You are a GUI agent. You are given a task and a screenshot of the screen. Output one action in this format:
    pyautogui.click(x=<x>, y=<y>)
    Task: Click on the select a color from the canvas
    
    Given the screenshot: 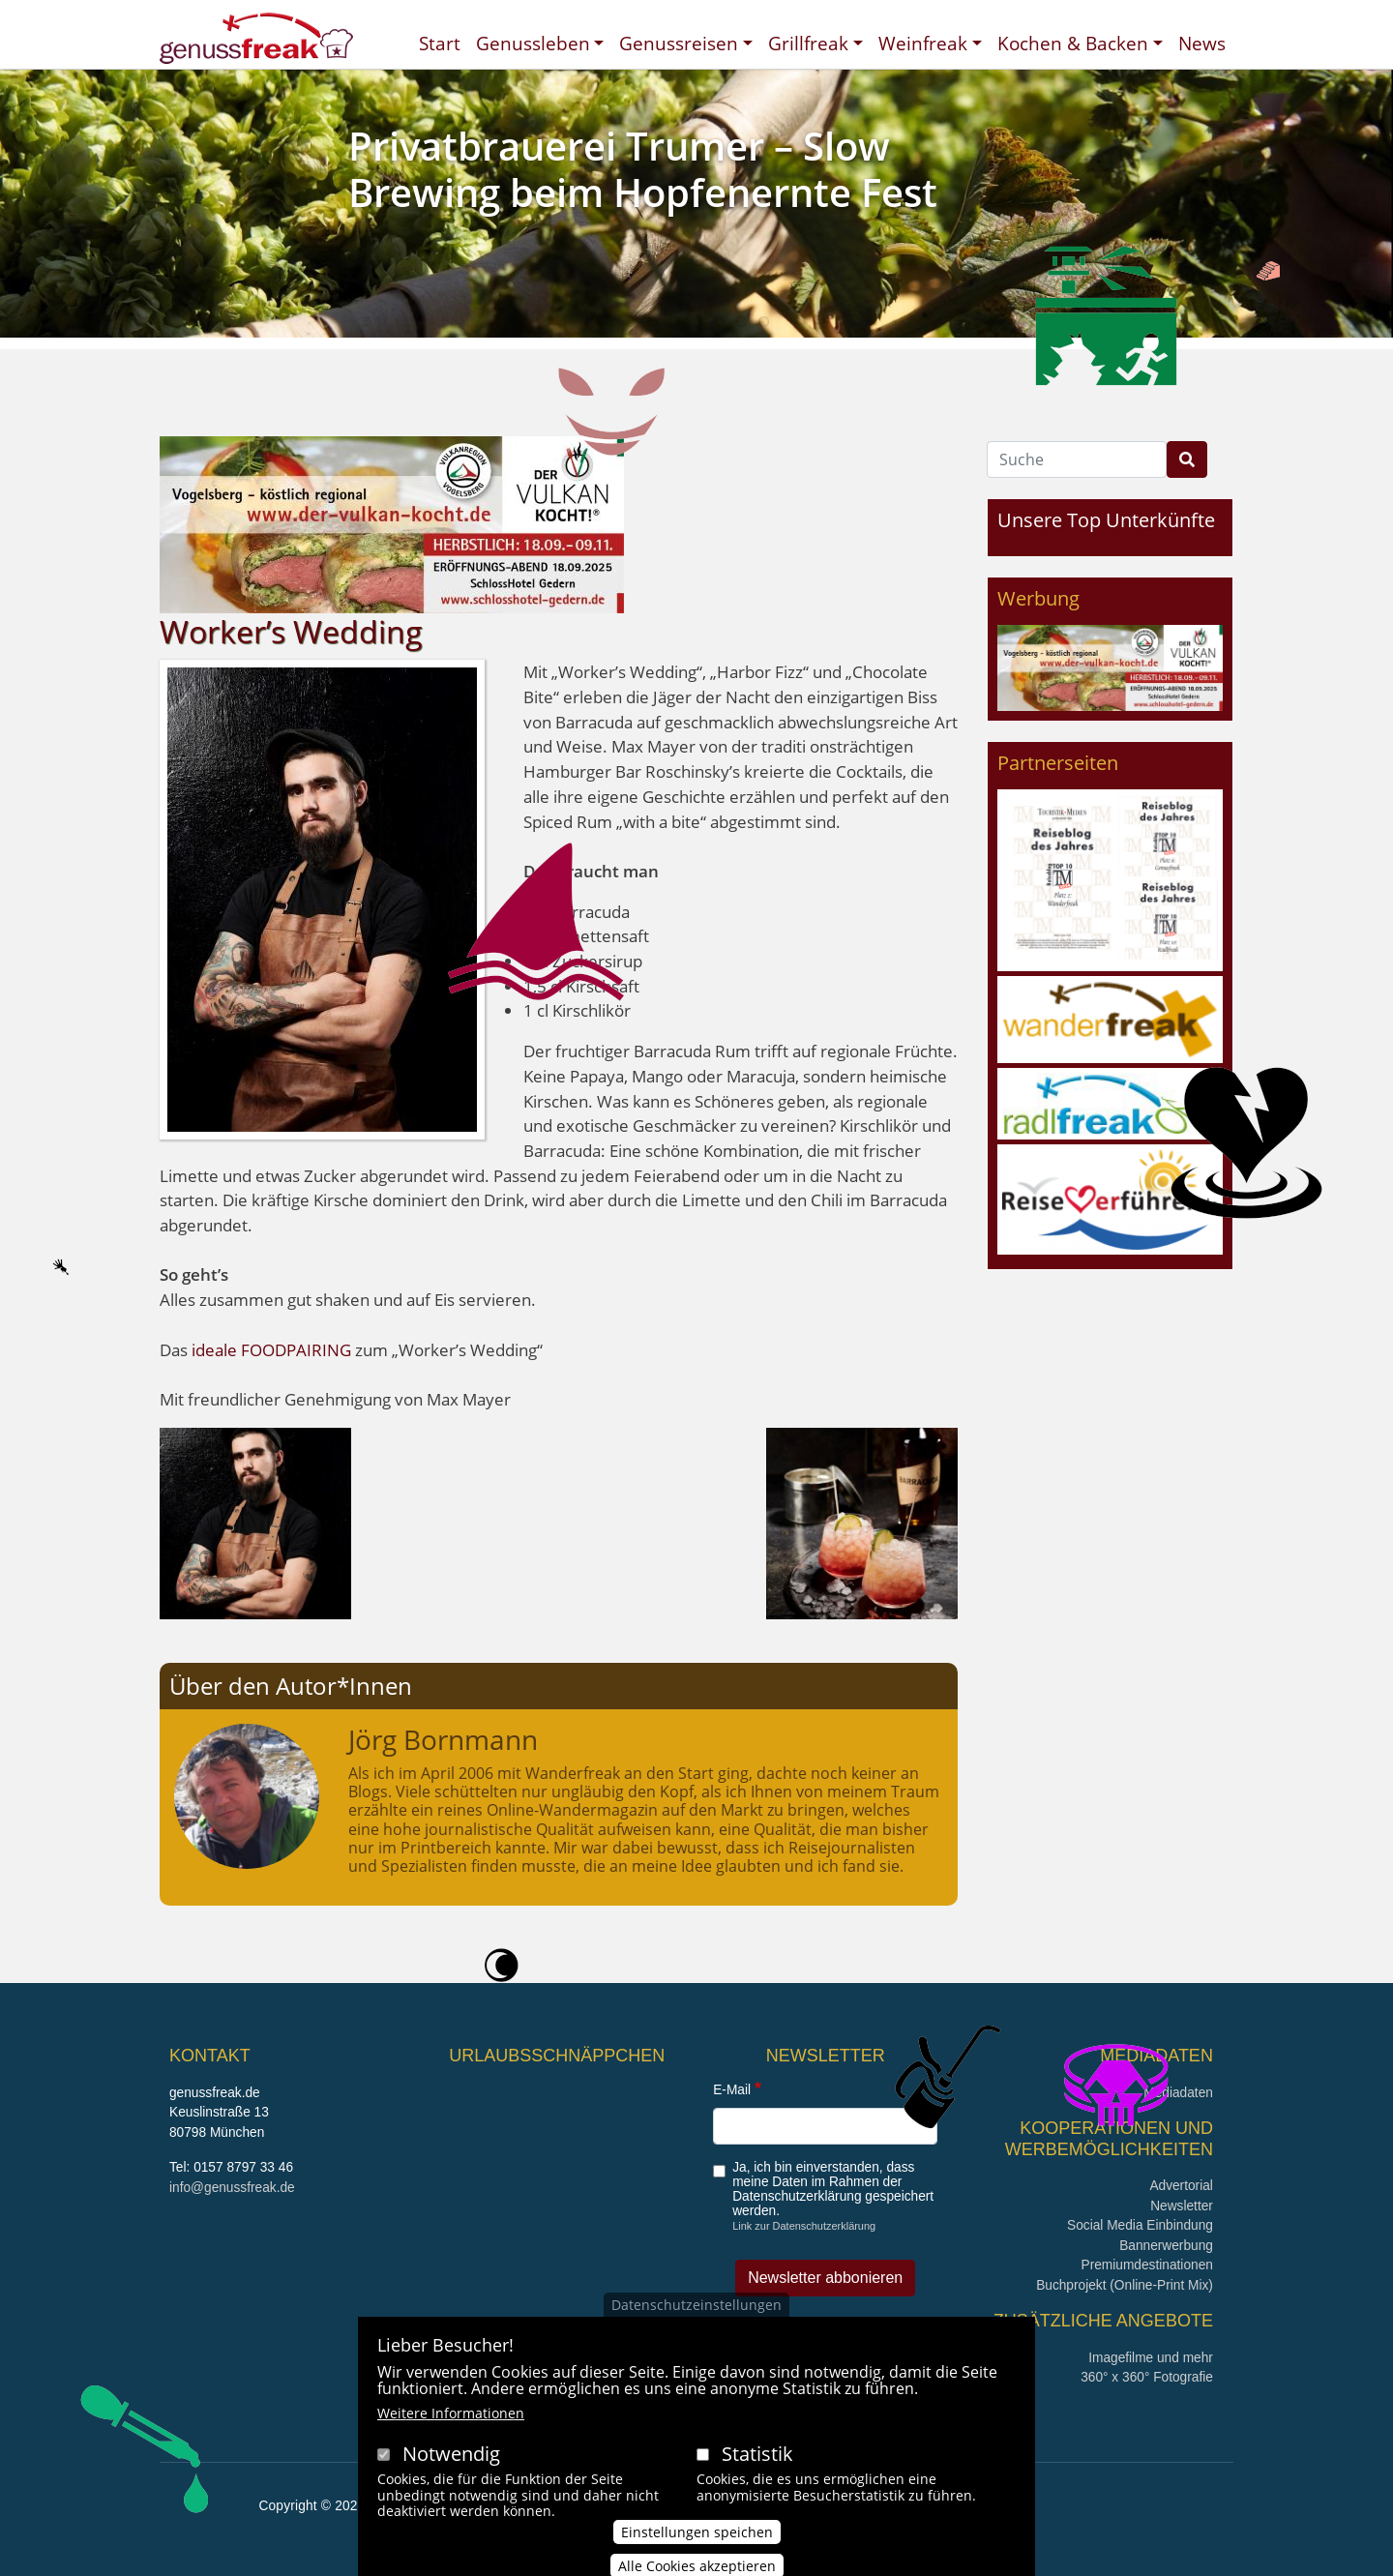 What is the action you would take?
    pyautogui.click(x=144, y=2448)
    